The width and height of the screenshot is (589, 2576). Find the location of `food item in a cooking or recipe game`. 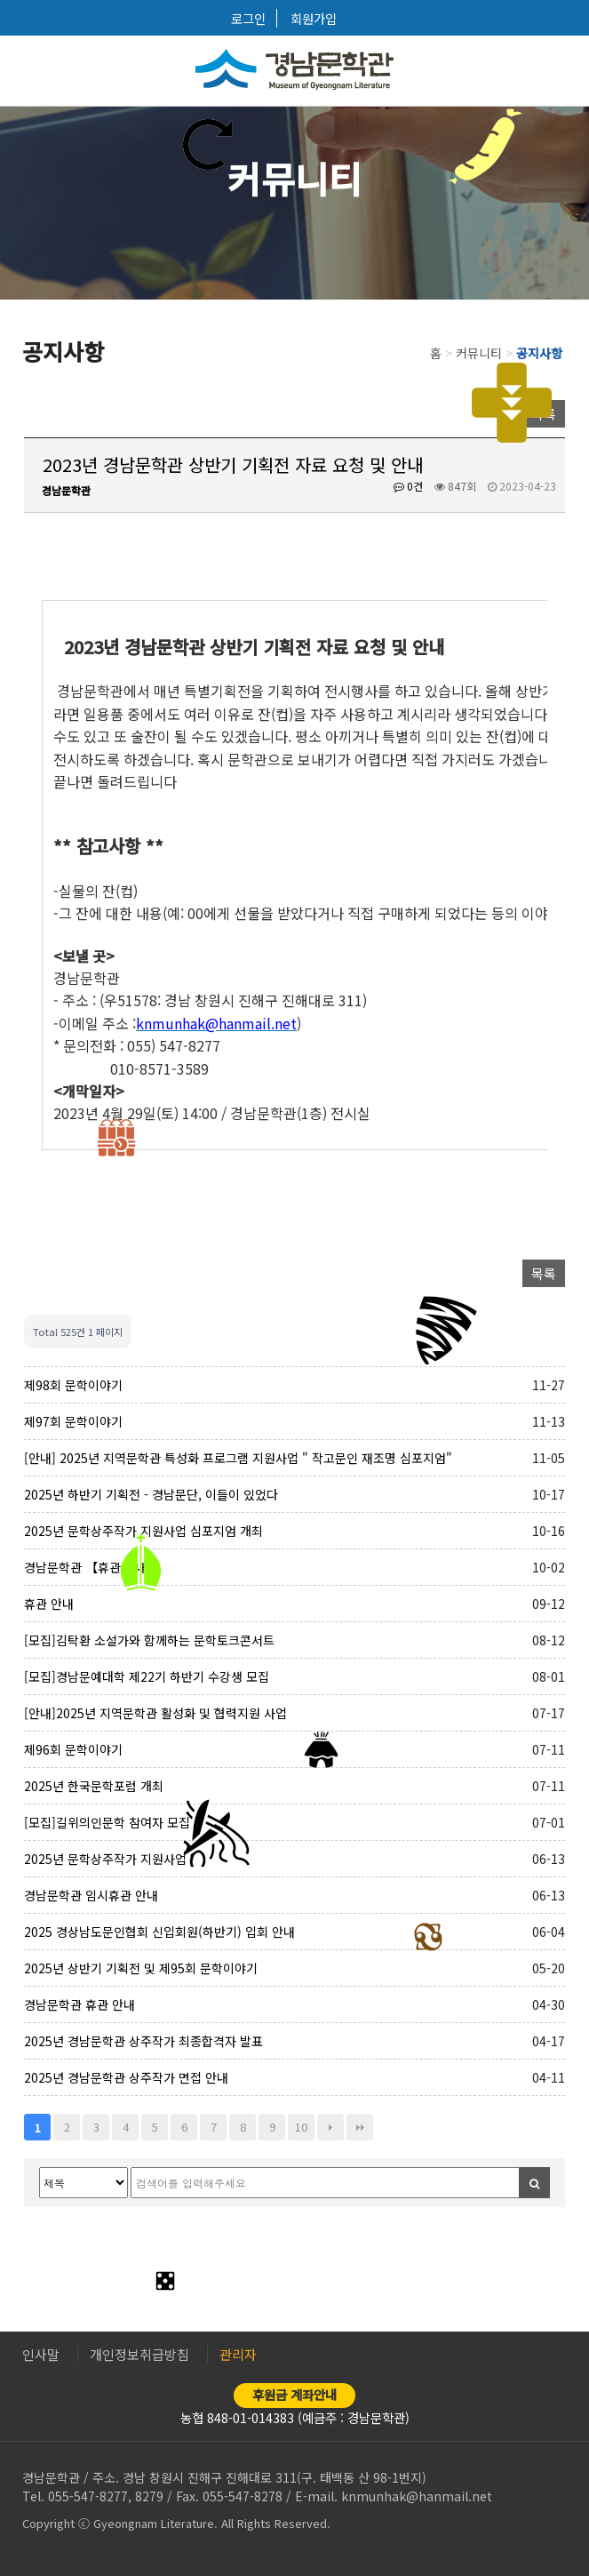

food item in a cooking or recipe game is located at coordinates (485, 147).